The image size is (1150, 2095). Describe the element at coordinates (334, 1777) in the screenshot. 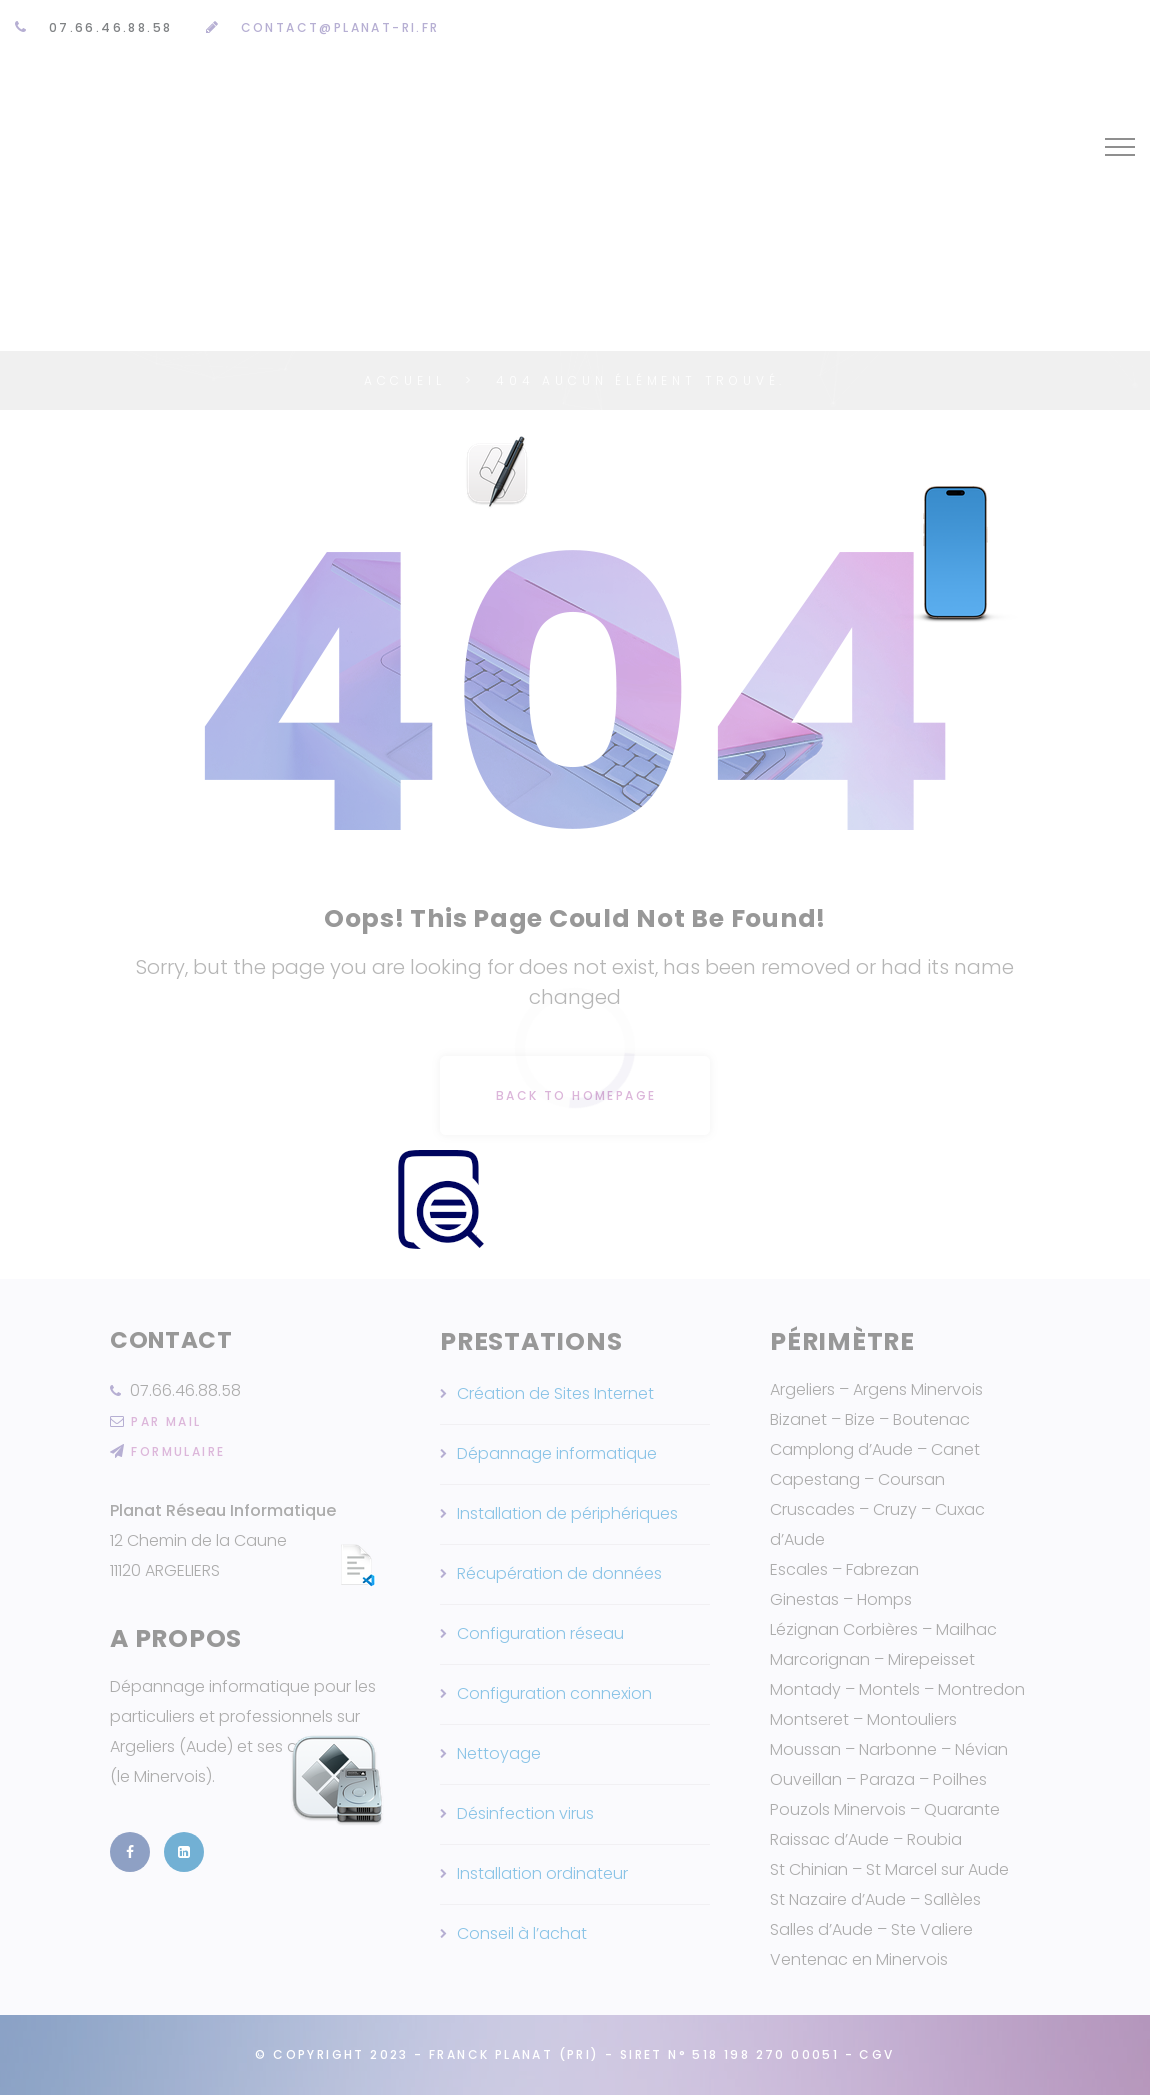

I see `launch boot camp assistant to install windows on your mac` at that location.